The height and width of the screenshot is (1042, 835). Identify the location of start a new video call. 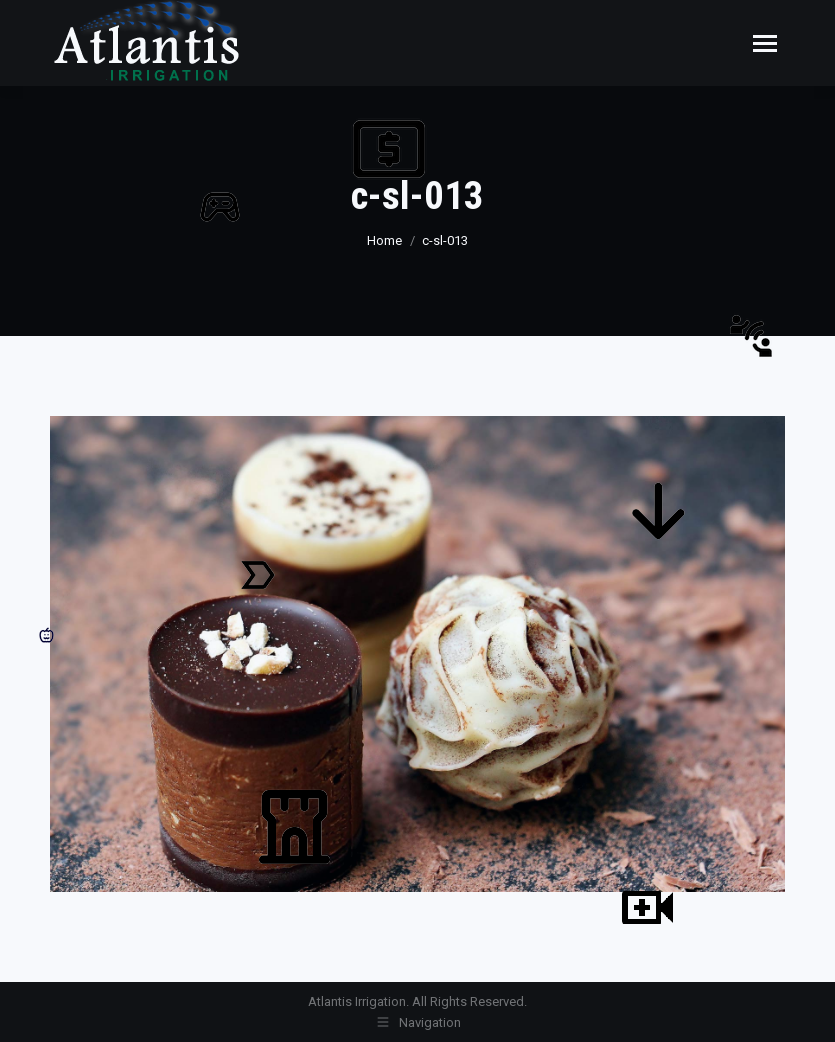
(647, 907).